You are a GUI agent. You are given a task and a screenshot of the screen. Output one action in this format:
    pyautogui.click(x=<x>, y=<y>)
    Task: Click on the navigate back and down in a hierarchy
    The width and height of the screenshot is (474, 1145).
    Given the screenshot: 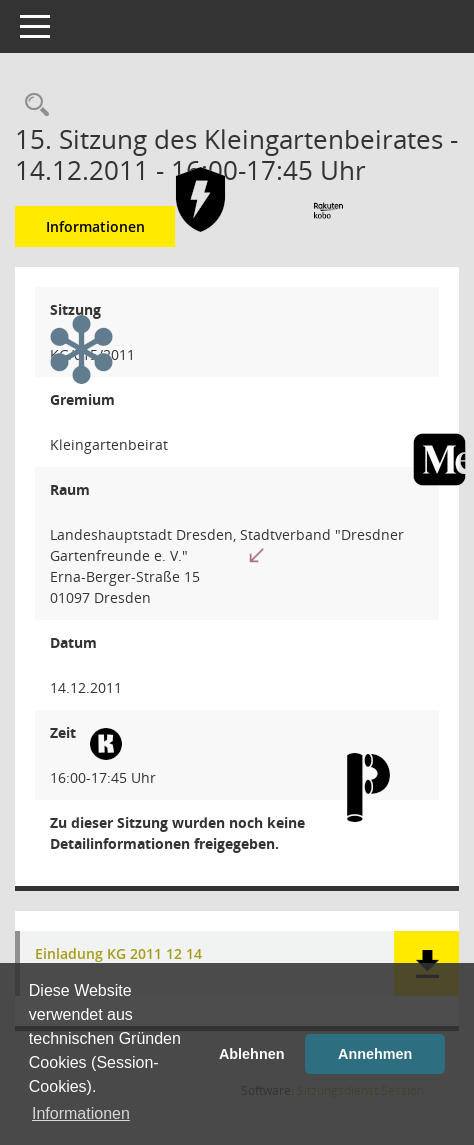 What is the action you would take?
    pyautogui.click(x=256, y=555)
    